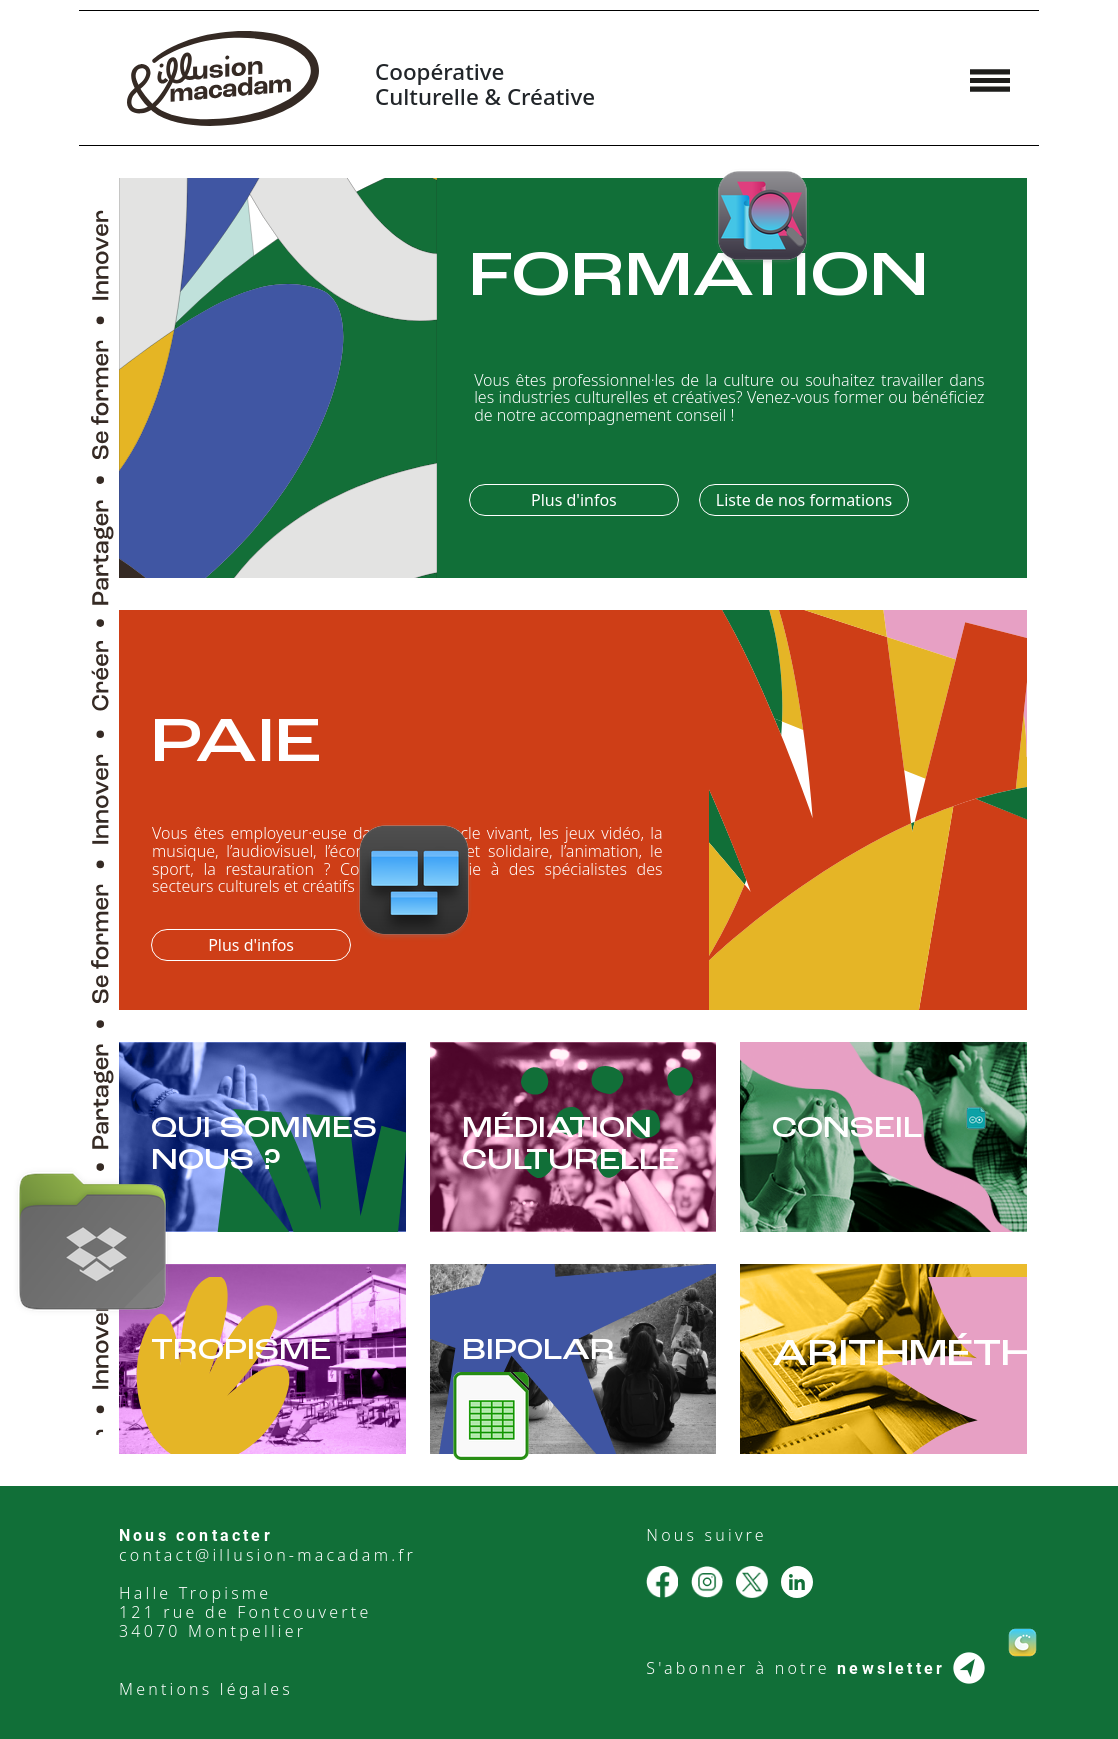 This screenshot has height=1739, width=1118. I want to click on open a LibreOffice Calc spreadsheet file, so click(491, 1416).